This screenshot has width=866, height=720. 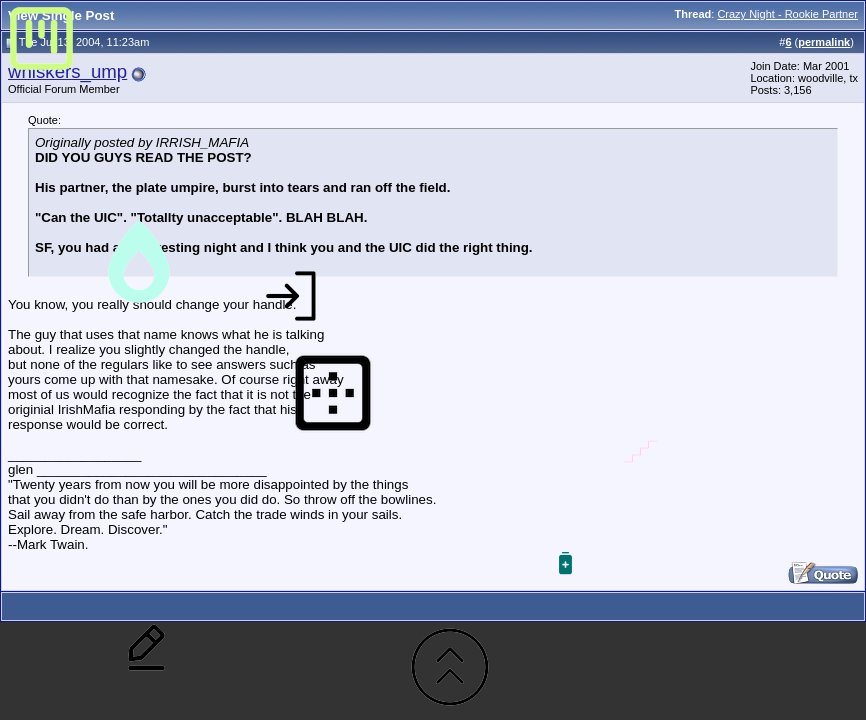 I want to click on sign in to your account, so click(x=295, y=296).